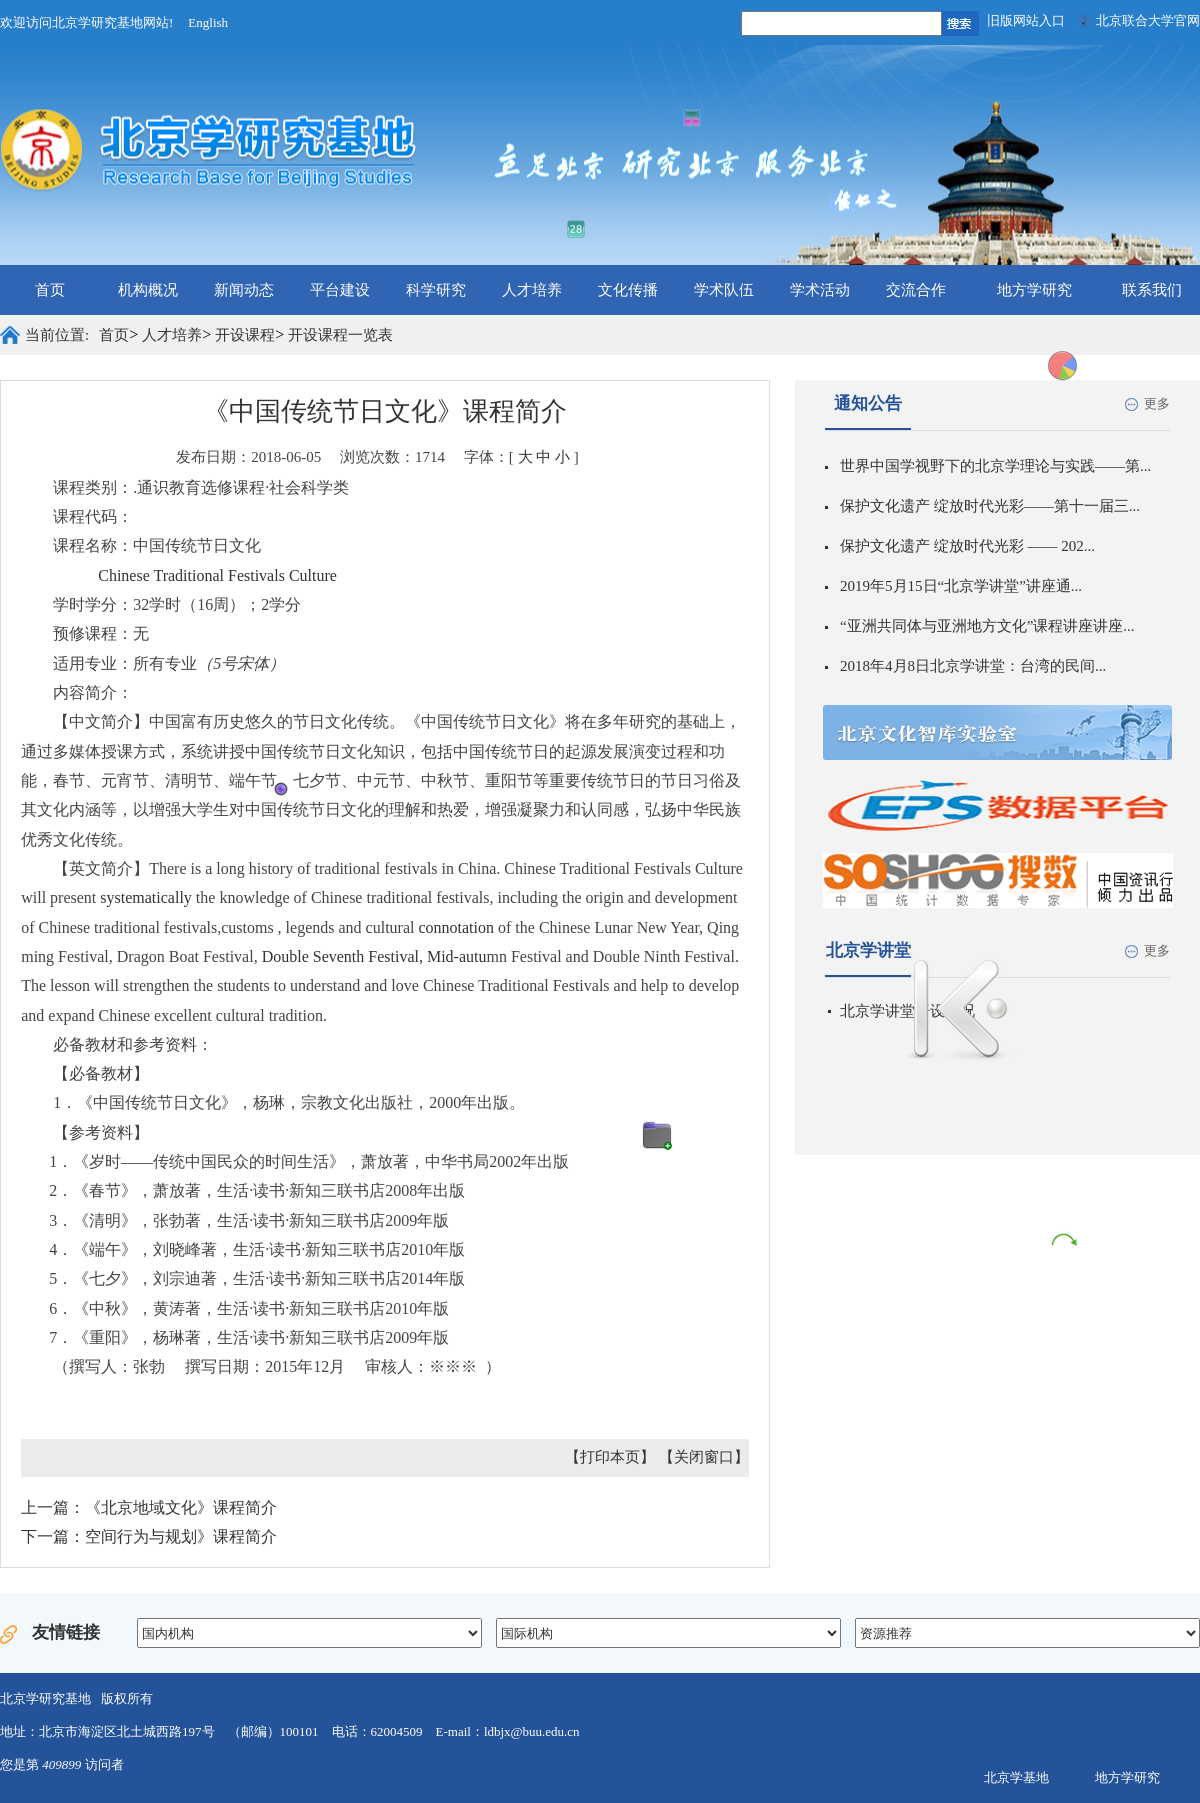 The image size is (1200, 1803). I want to click on create a new folder, so click(657, 1135).